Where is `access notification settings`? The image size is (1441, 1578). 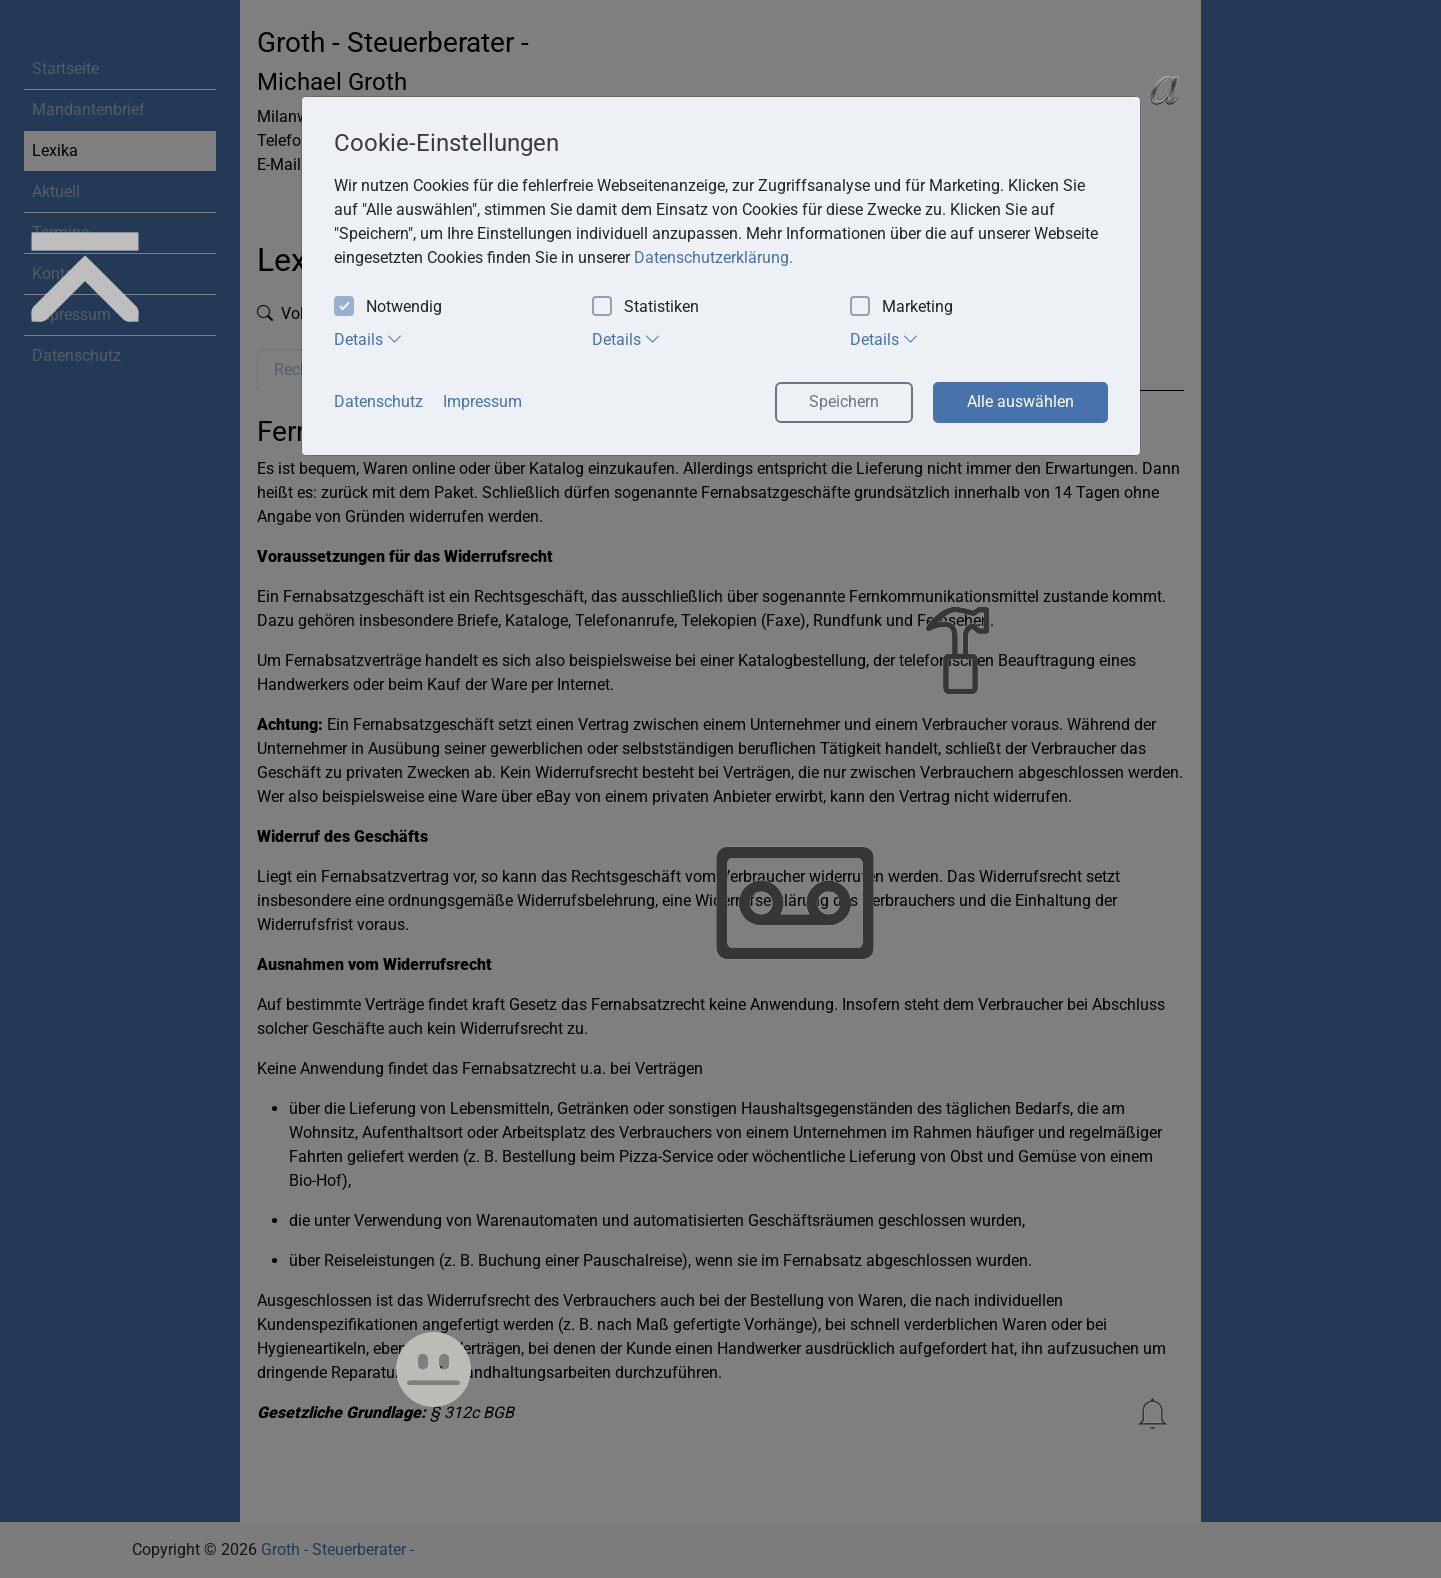
access notification settings is located at coordinates (1152, 1412).